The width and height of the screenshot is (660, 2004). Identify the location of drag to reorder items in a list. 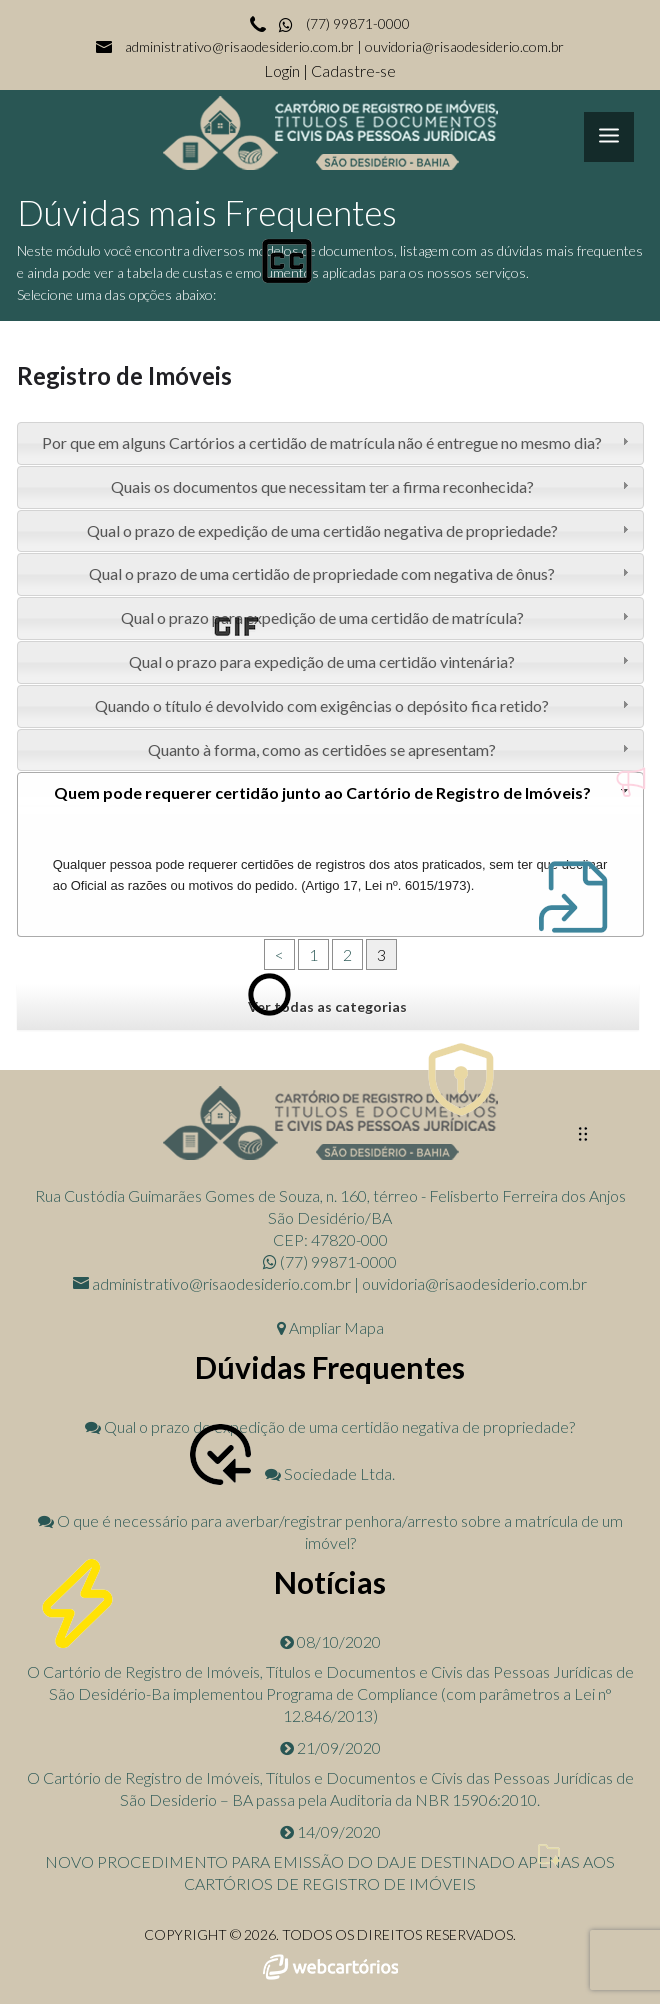
(583, 1134).